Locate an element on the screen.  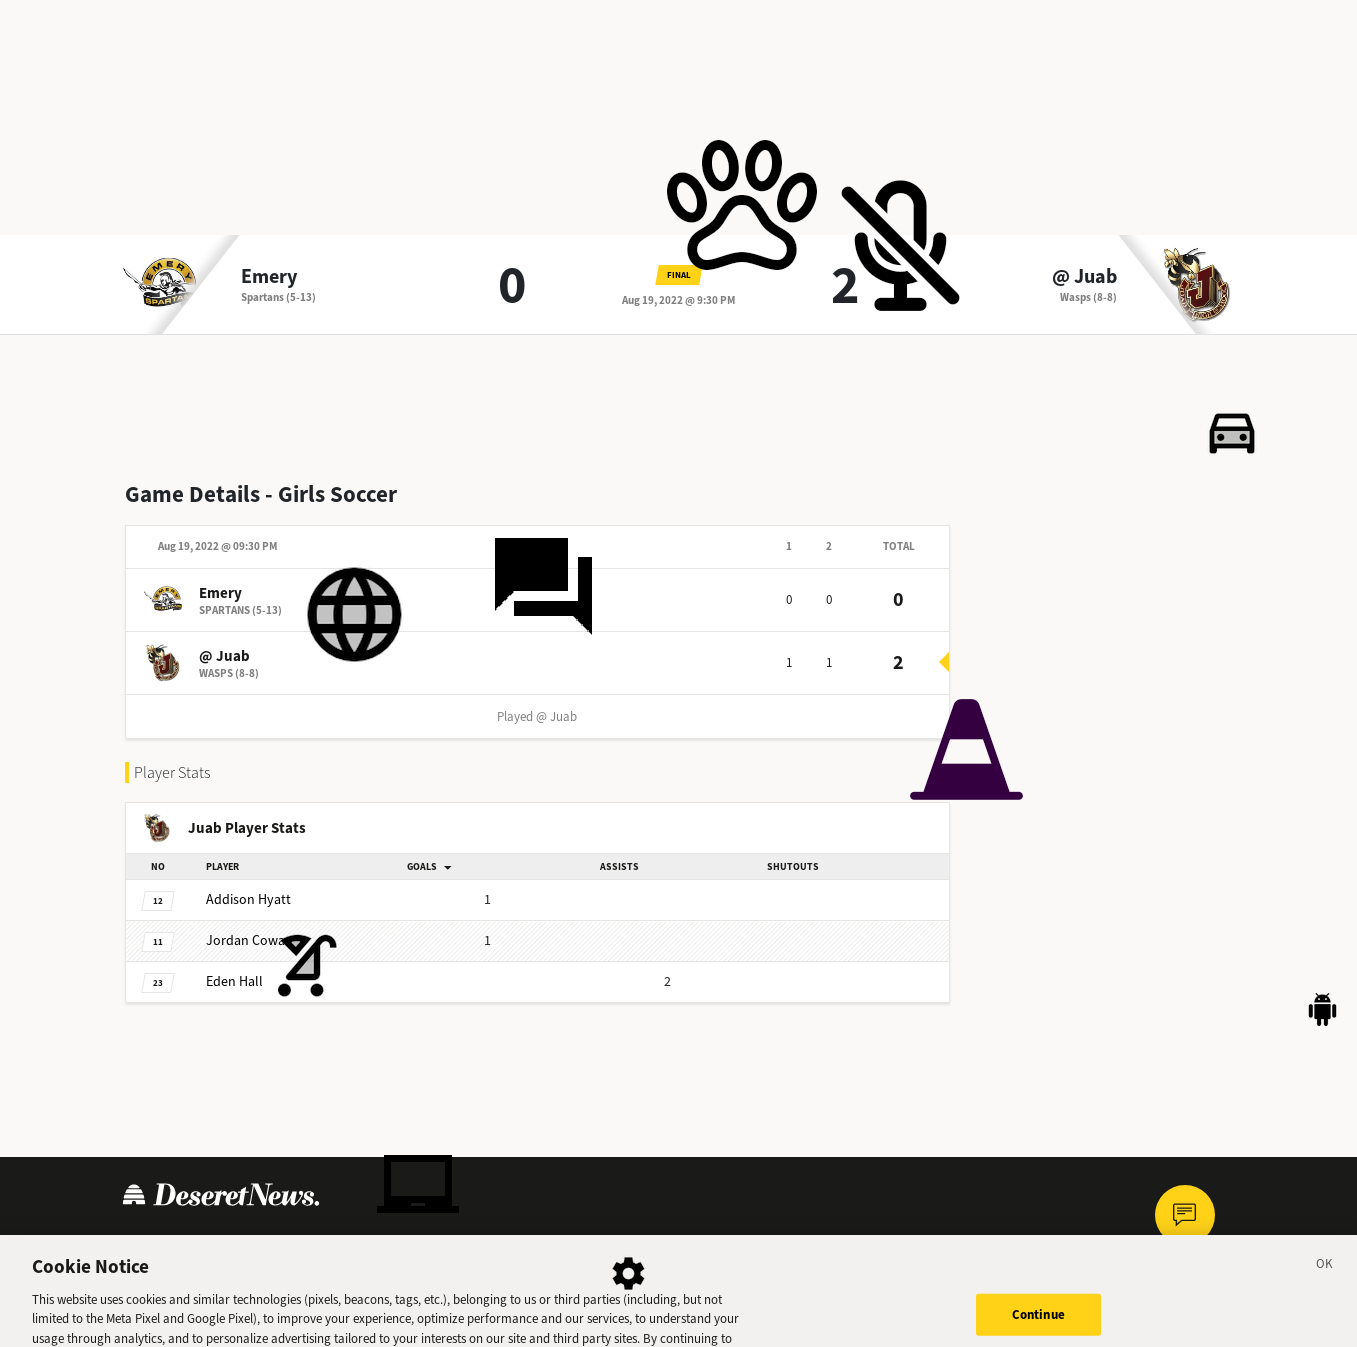
indicates construction or maintenance in progress is located at coordinates (966, 751).